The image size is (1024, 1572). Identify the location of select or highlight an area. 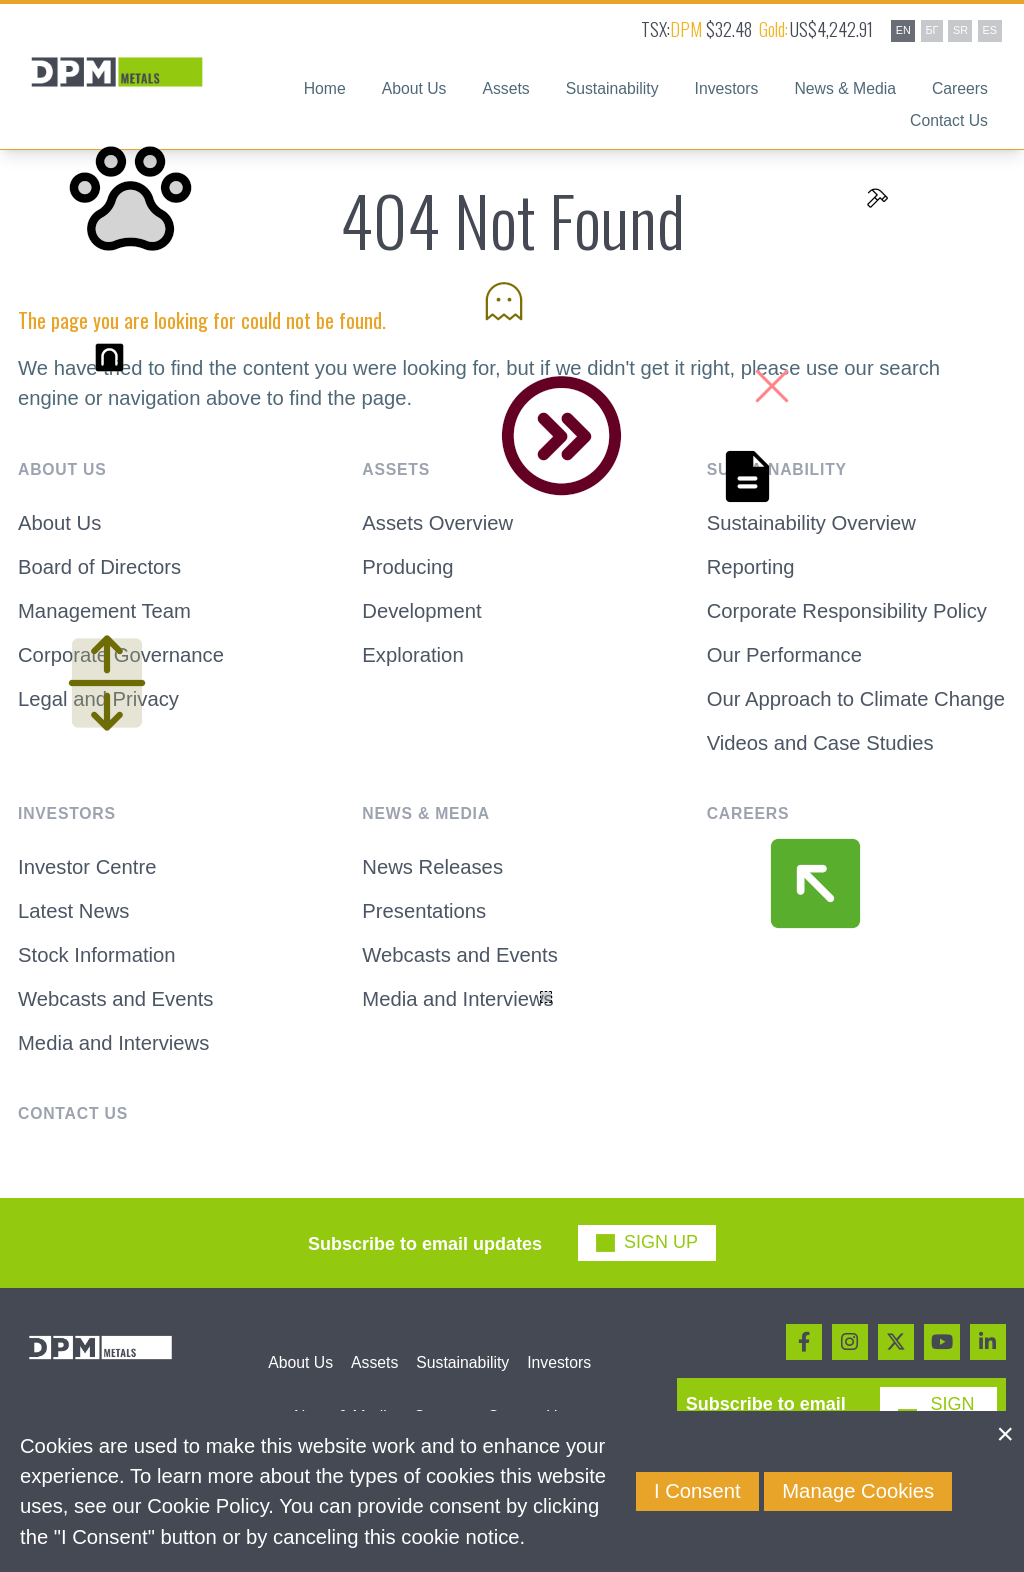
(546, 997).